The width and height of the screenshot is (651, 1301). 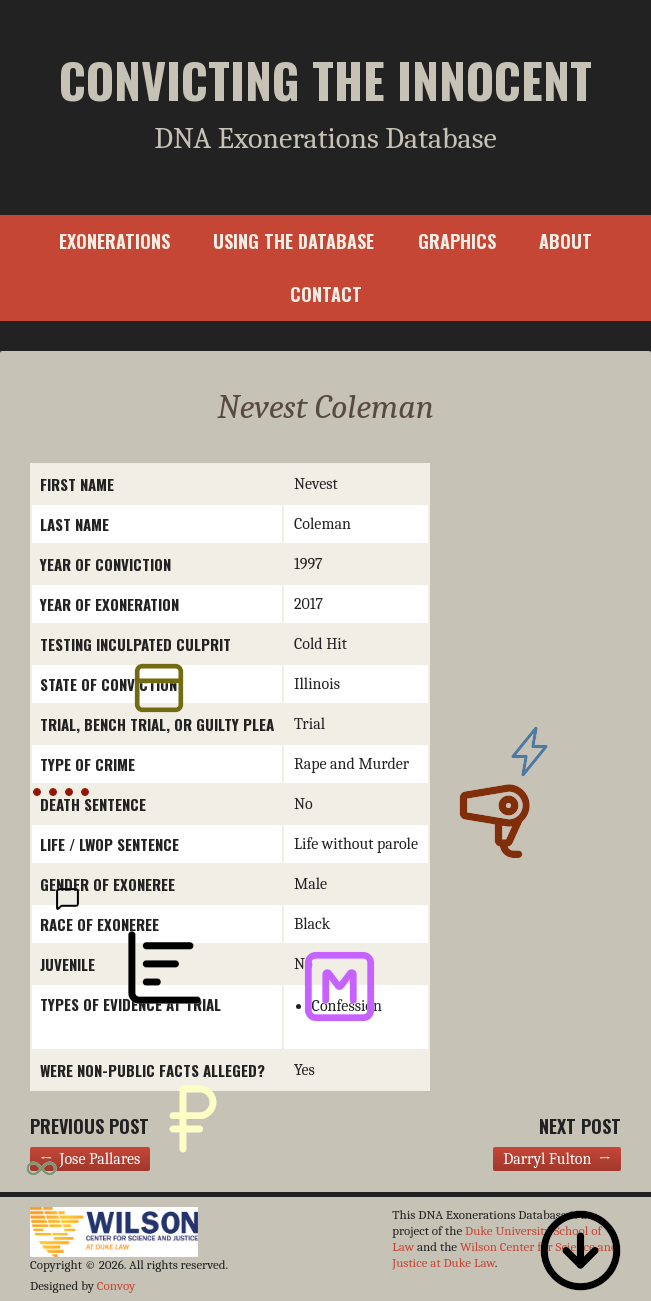 I want to click on open chat or messaging, so click(x=67, y=898).